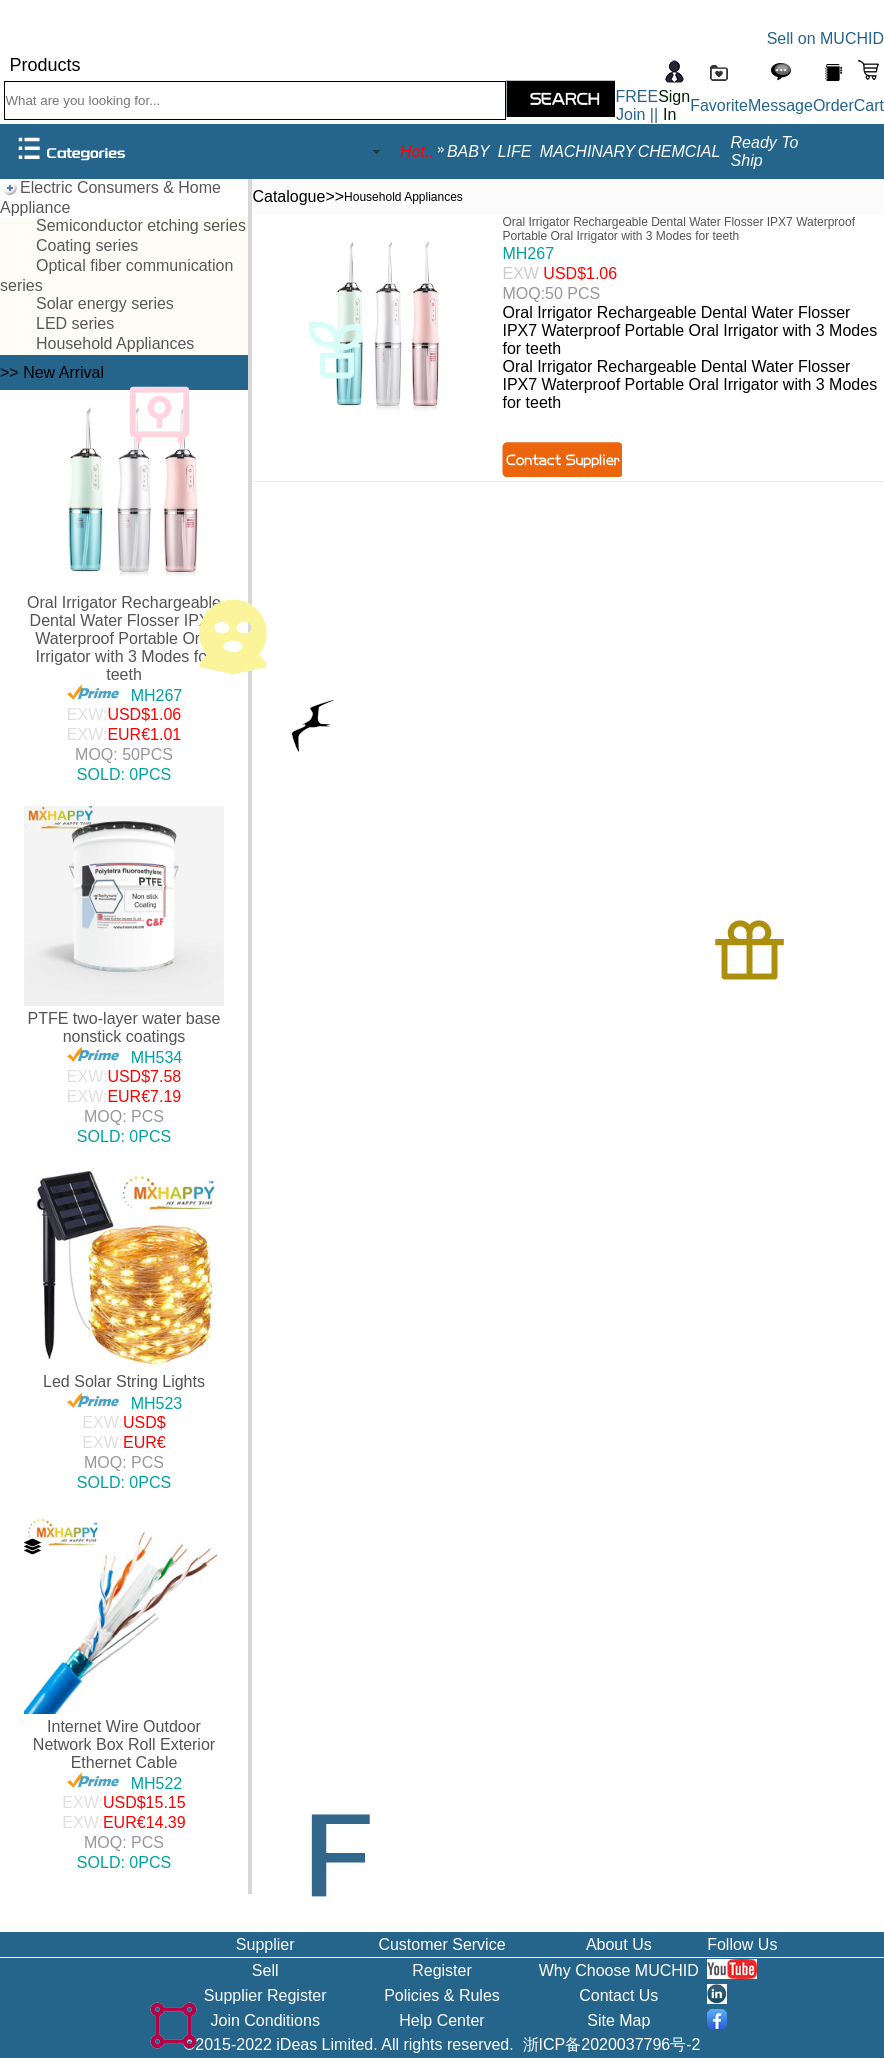 This screenshot has width=884, height=2058. I want to click on open frigate NVR dashboard, so click(313, 726).